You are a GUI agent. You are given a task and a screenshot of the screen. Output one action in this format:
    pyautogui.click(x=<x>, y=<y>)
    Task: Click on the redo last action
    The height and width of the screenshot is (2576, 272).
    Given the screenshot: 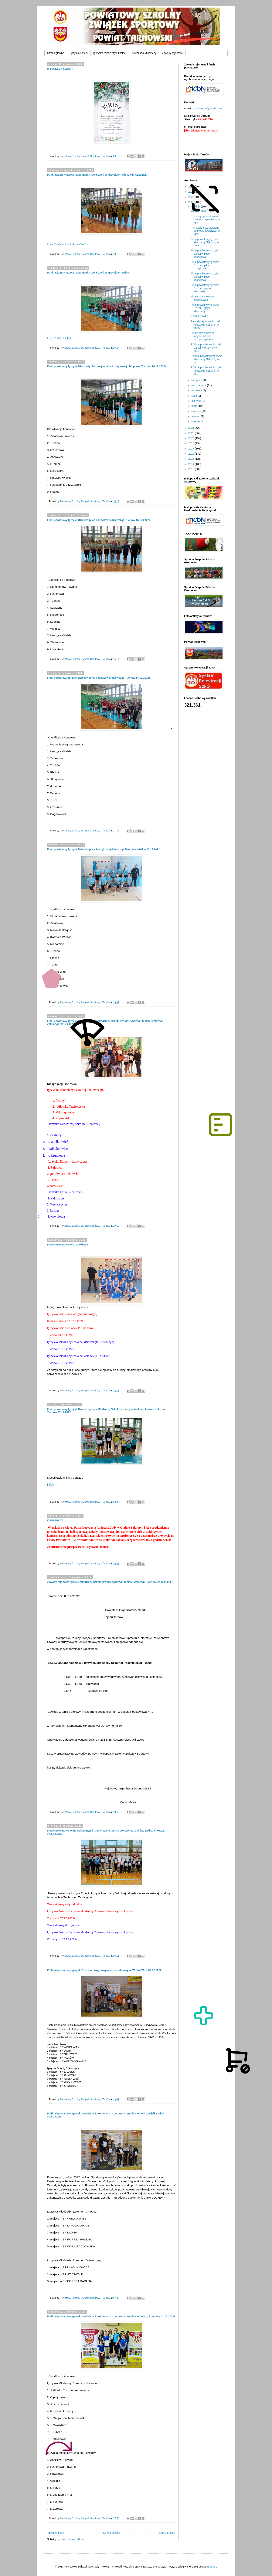 What is the action you would take?
    pyautogui.click(x=58, y=2447)
    